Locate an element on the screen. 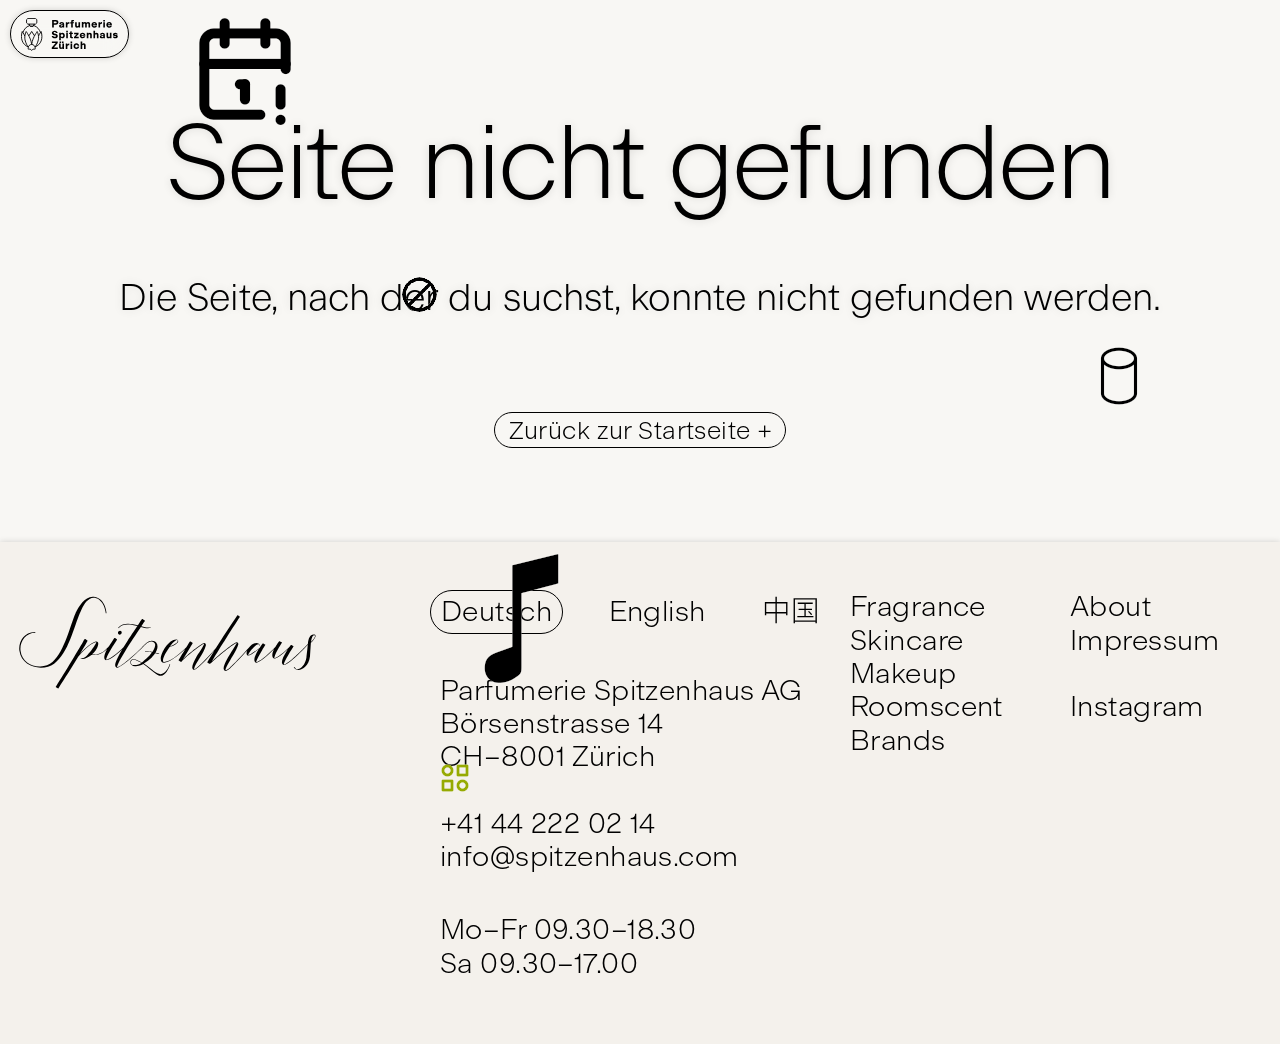 Image resolution: width=1280 pixels, height=1044 pixels. browse categories or sections is located at coordinates (455, 778).